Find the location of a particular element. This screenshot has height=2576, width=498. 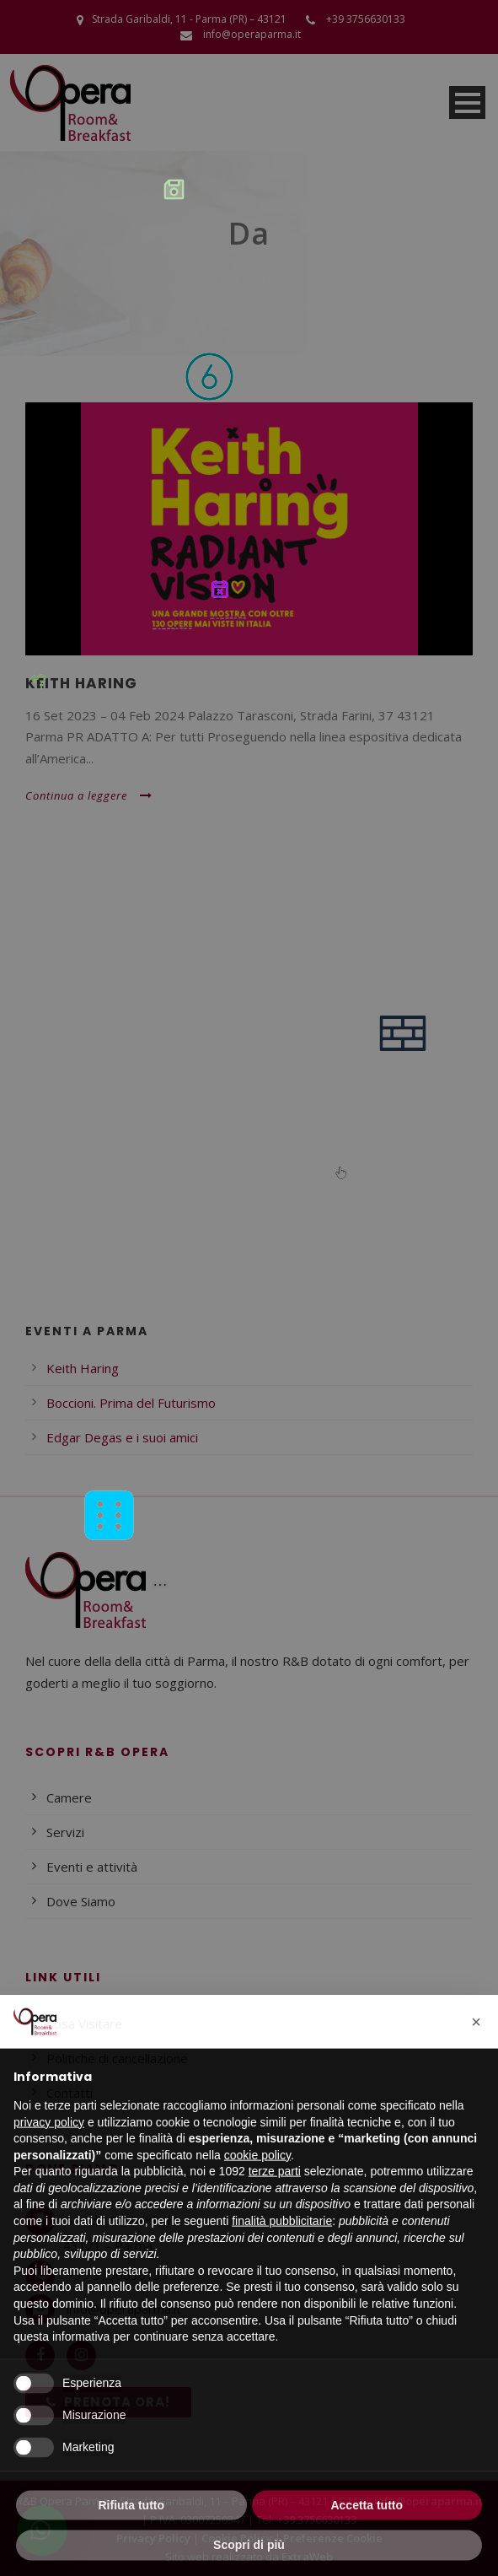

access wall or barrier settings is located at coordinates (403, 1033).